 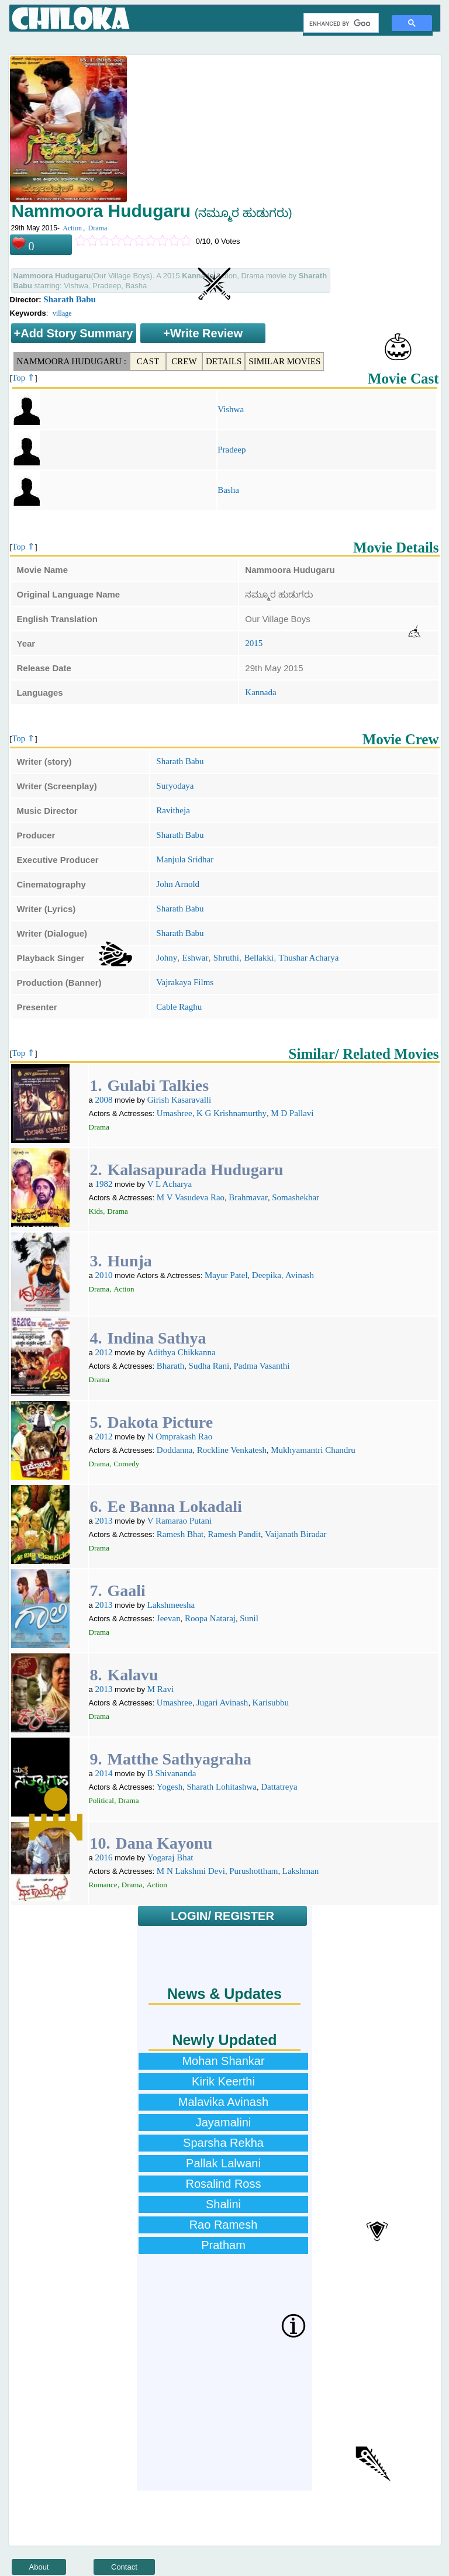 I want to click on coal resource in a crafting or mining game, so click(x=414, y=631).